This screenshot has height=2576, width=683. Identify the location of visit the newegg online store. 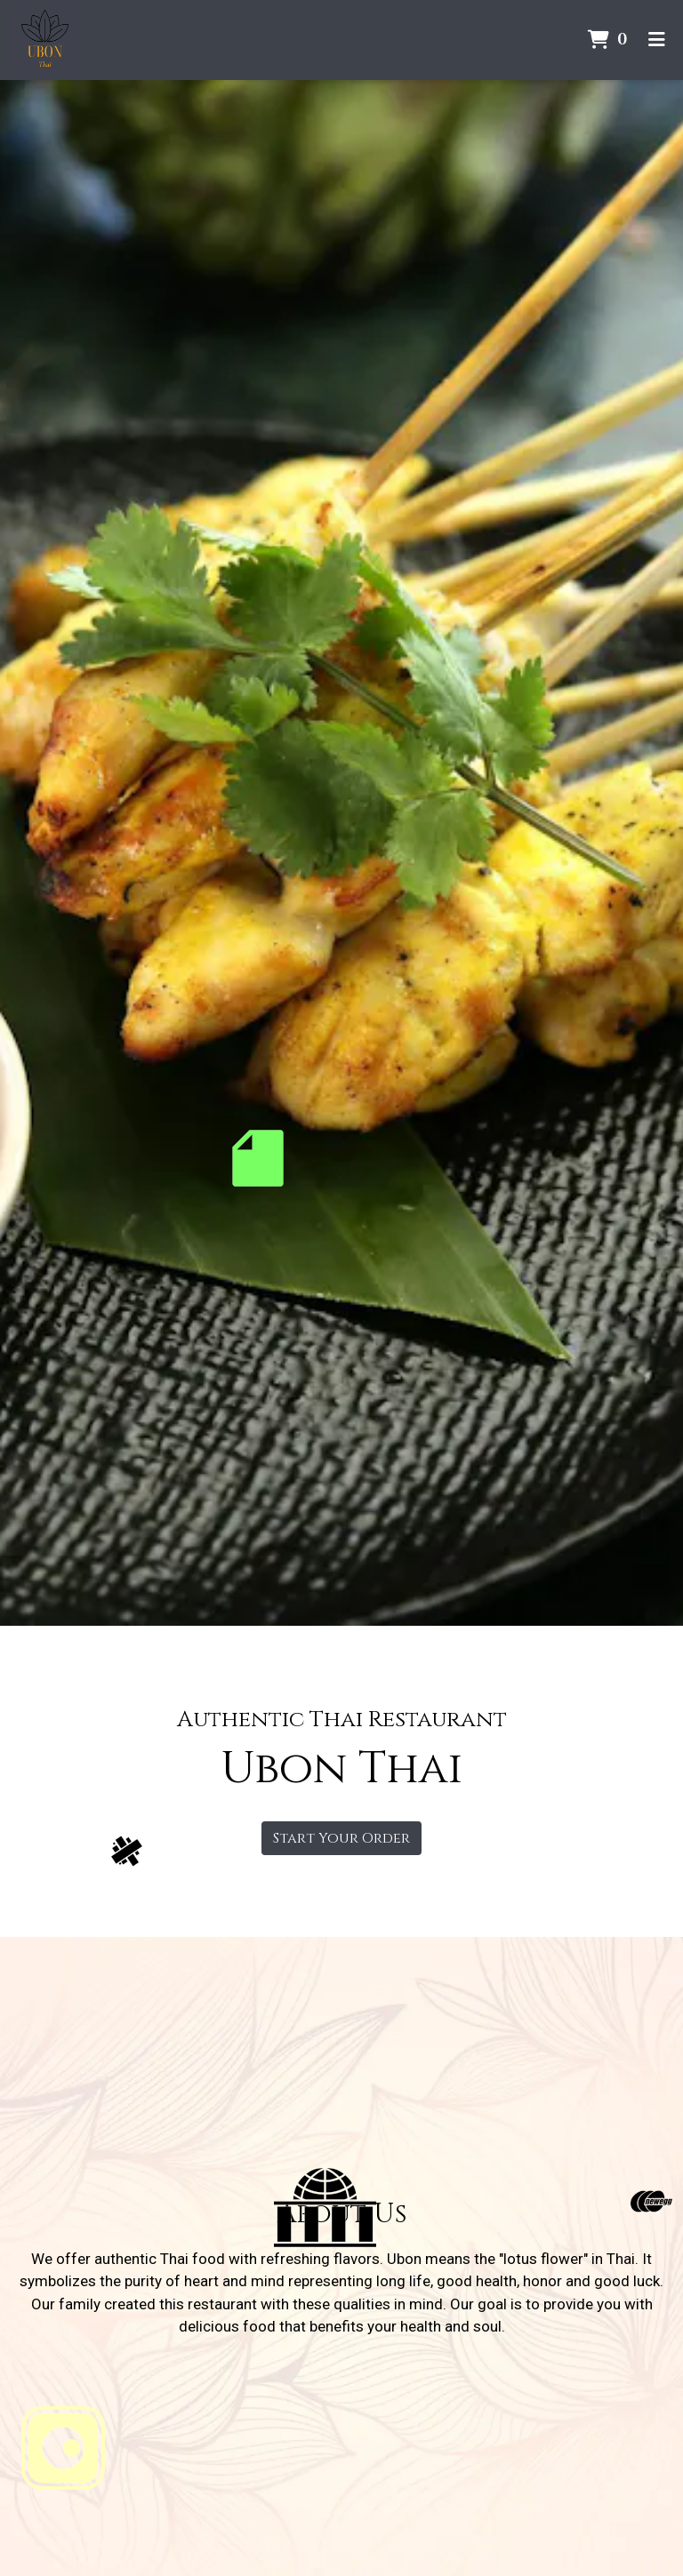
(651, 2201).